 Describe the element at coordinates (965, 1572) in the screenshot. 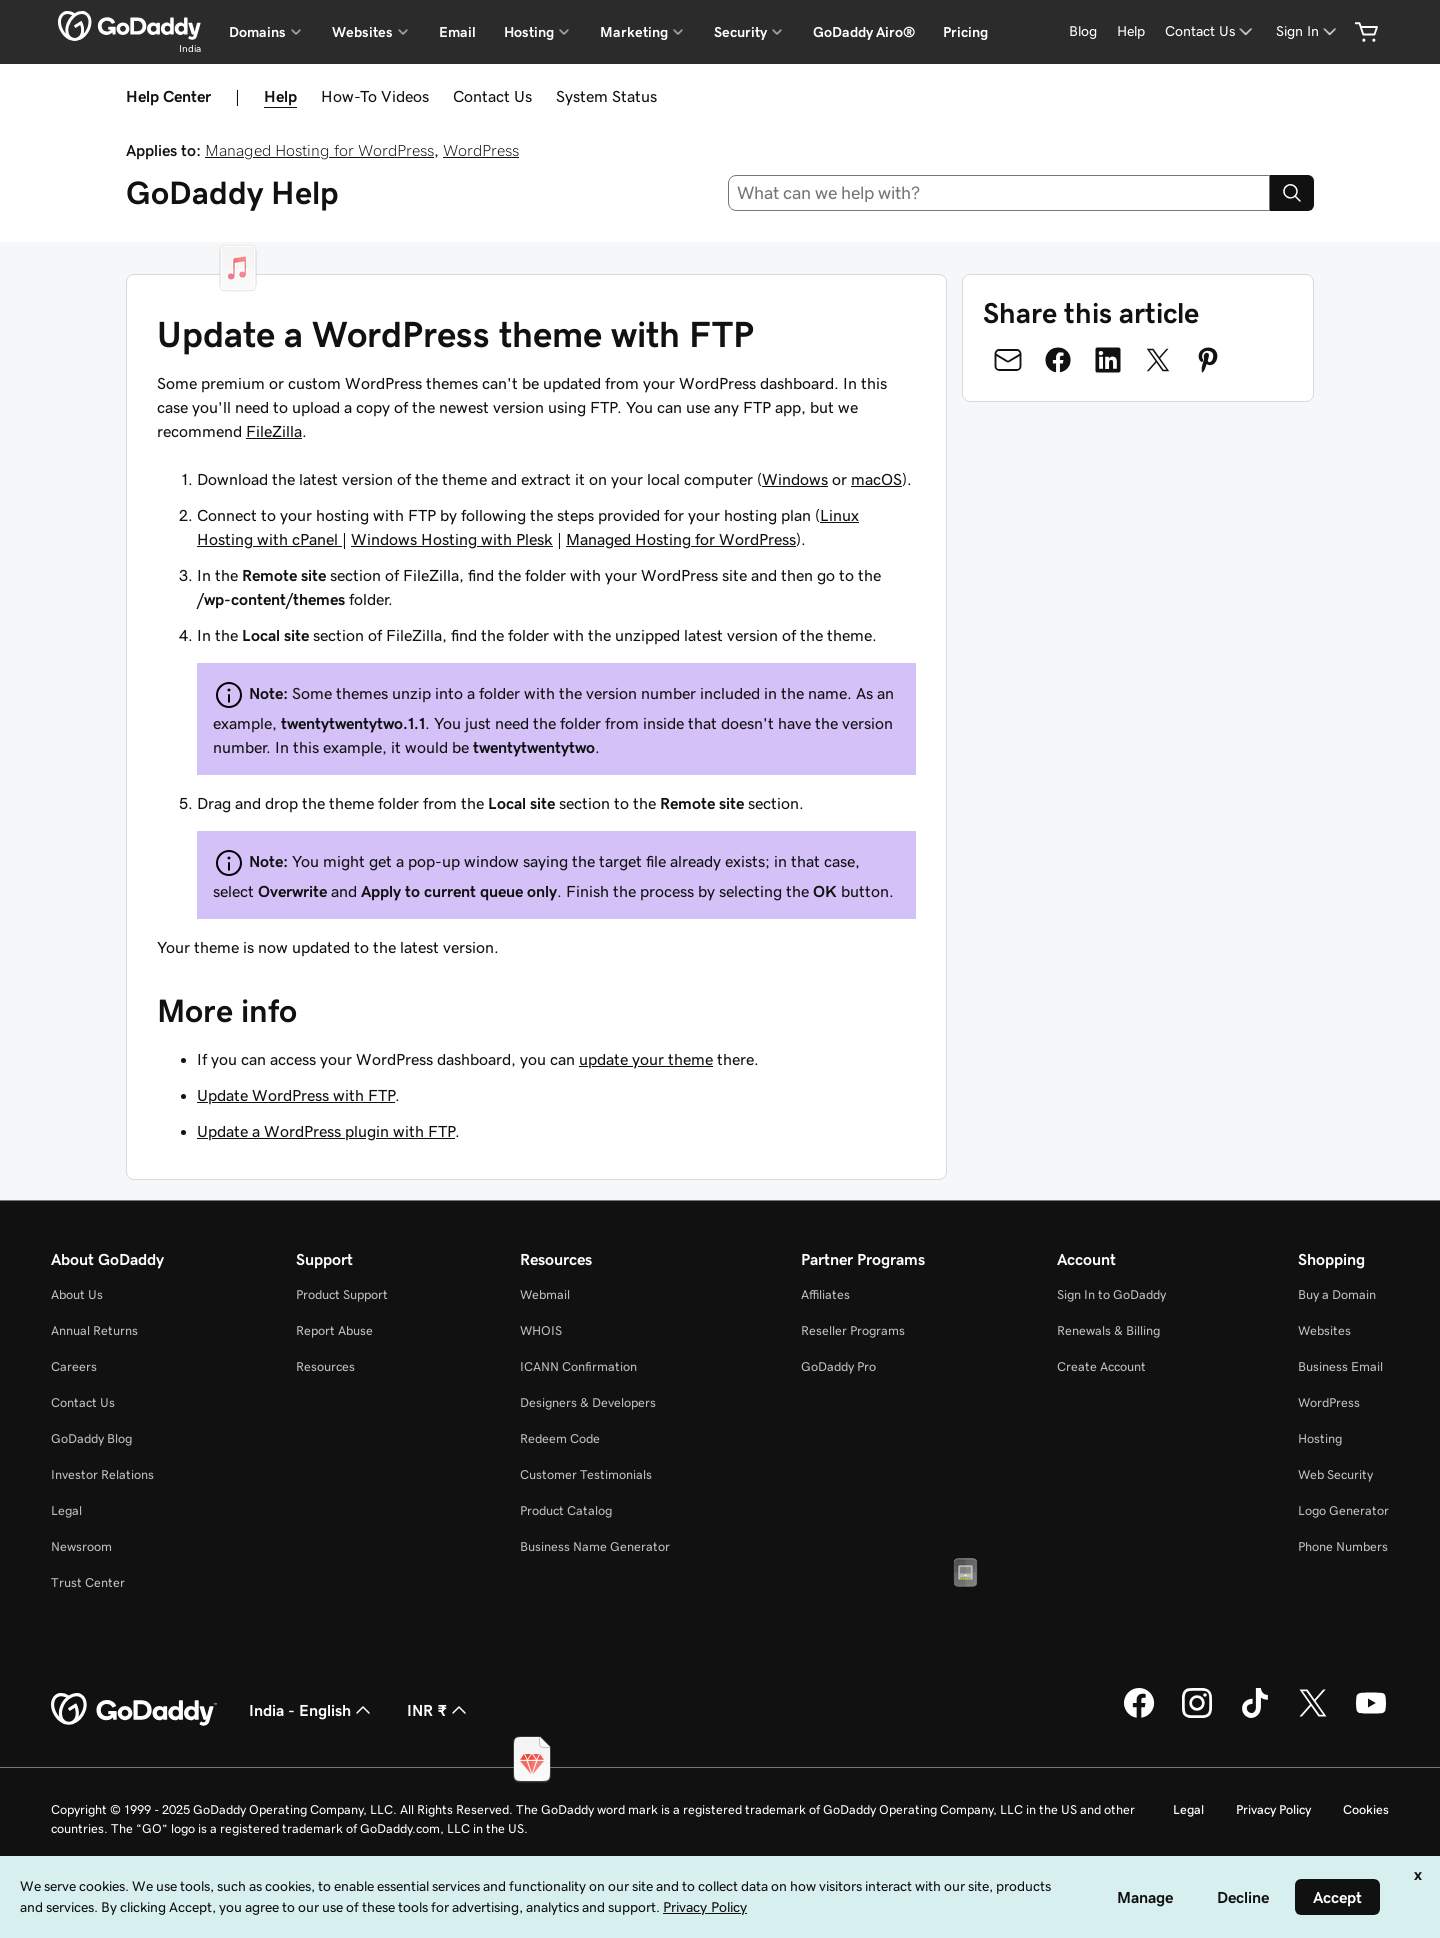

I see `a ROM file or cartridge-based game image` at that location.